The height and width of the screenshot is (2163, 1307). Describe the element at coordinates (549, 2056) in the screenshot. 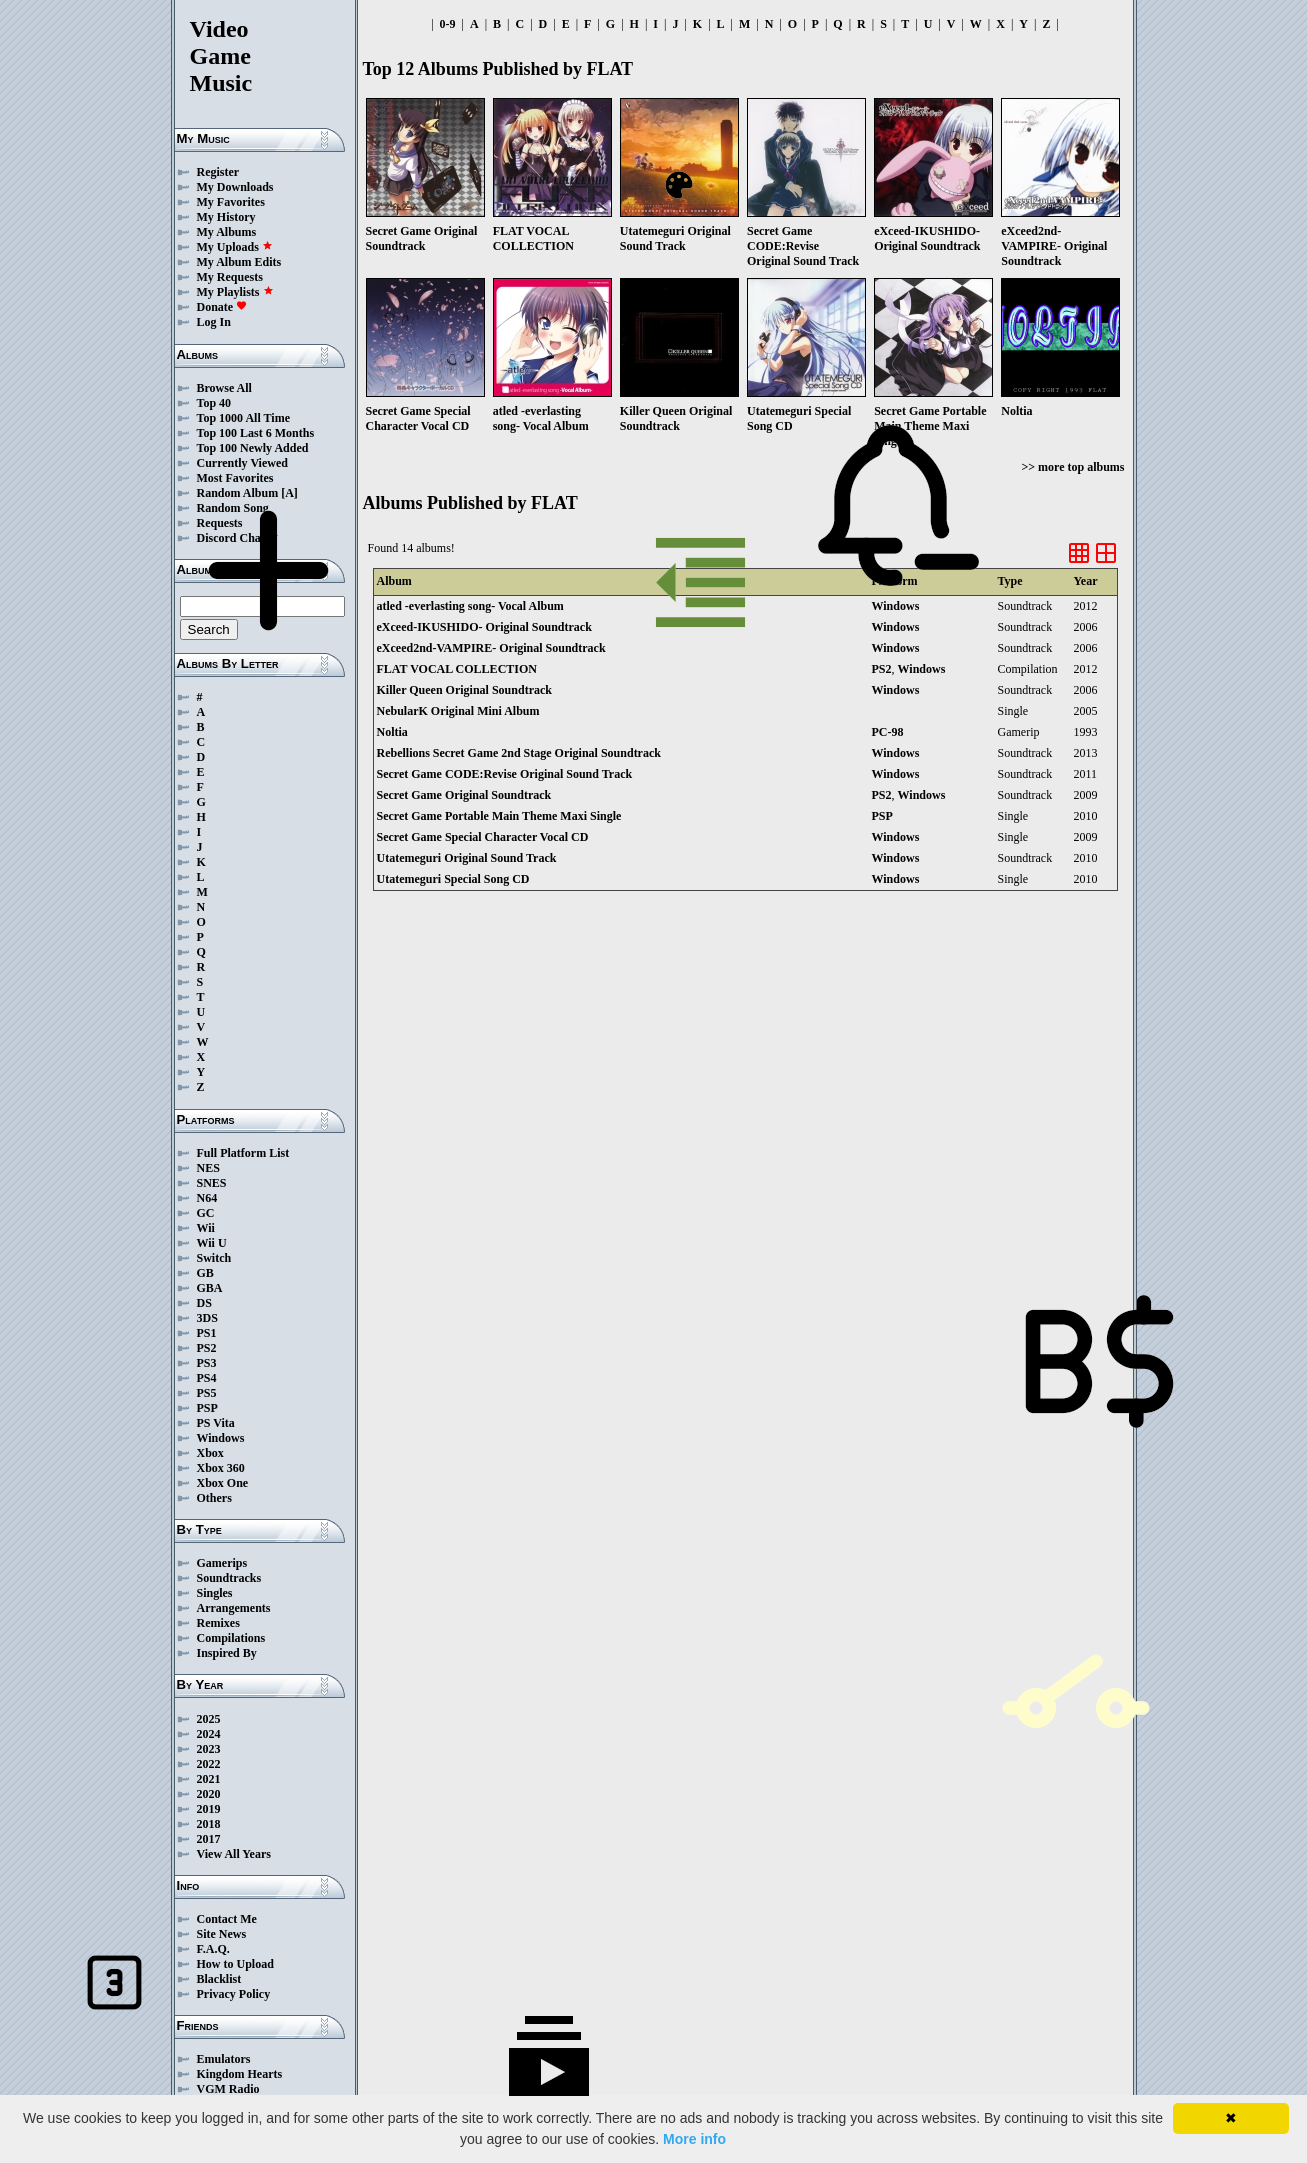

I see `view your subscriptions` at that location.